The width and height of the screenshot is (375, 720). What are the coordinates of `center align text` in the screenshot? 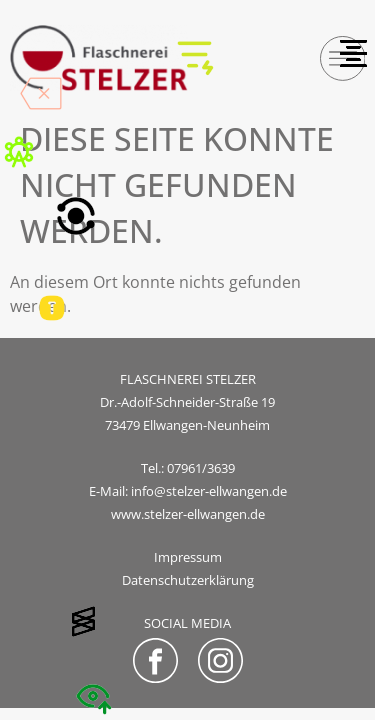 It's located at (353, 53).